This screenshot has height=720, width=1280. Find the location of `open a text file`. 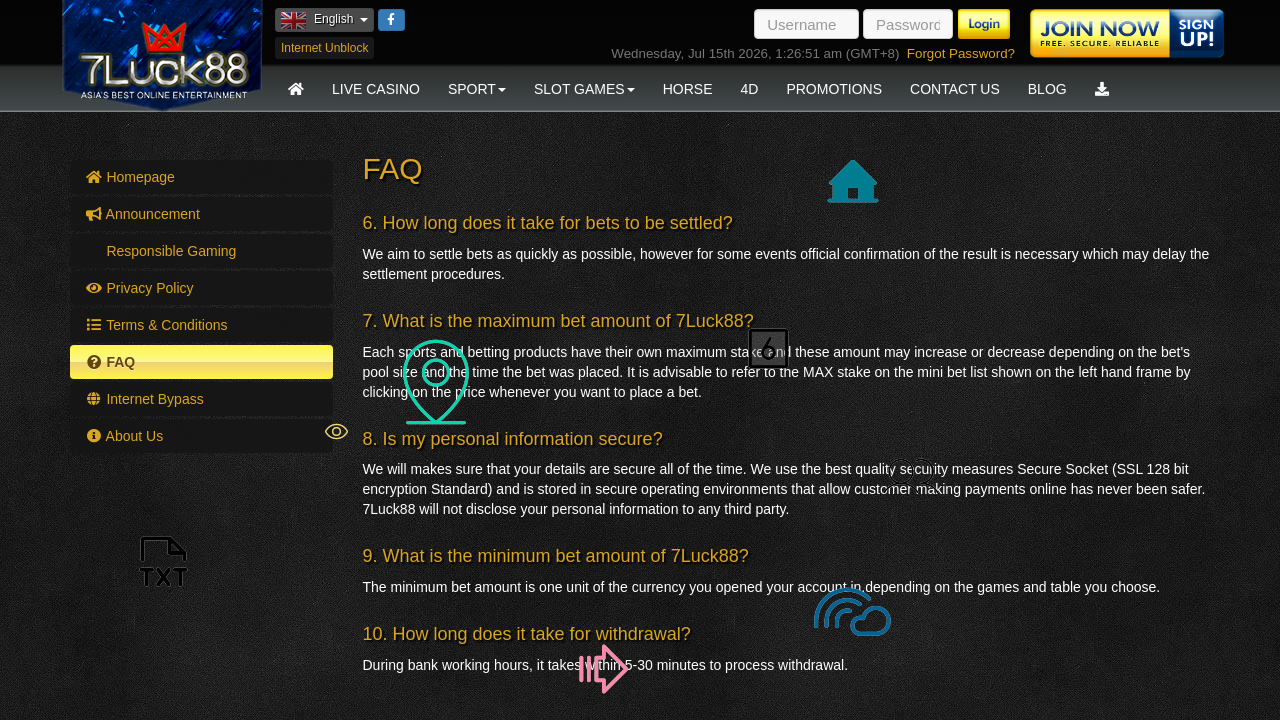

open a text file is located at coordinates (163, 563).